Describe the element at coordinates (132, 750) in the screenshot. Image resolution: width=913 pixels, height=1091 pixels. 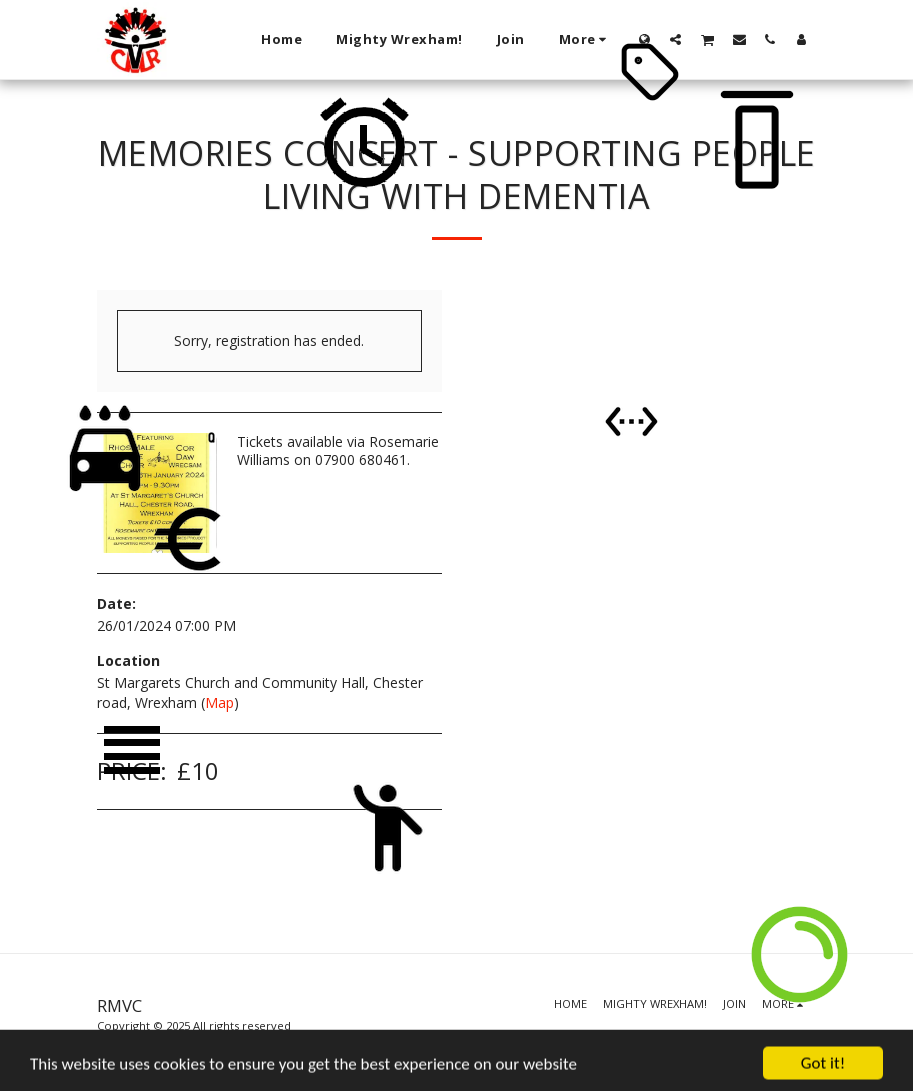
I see `view content in headline or list format` at that location.